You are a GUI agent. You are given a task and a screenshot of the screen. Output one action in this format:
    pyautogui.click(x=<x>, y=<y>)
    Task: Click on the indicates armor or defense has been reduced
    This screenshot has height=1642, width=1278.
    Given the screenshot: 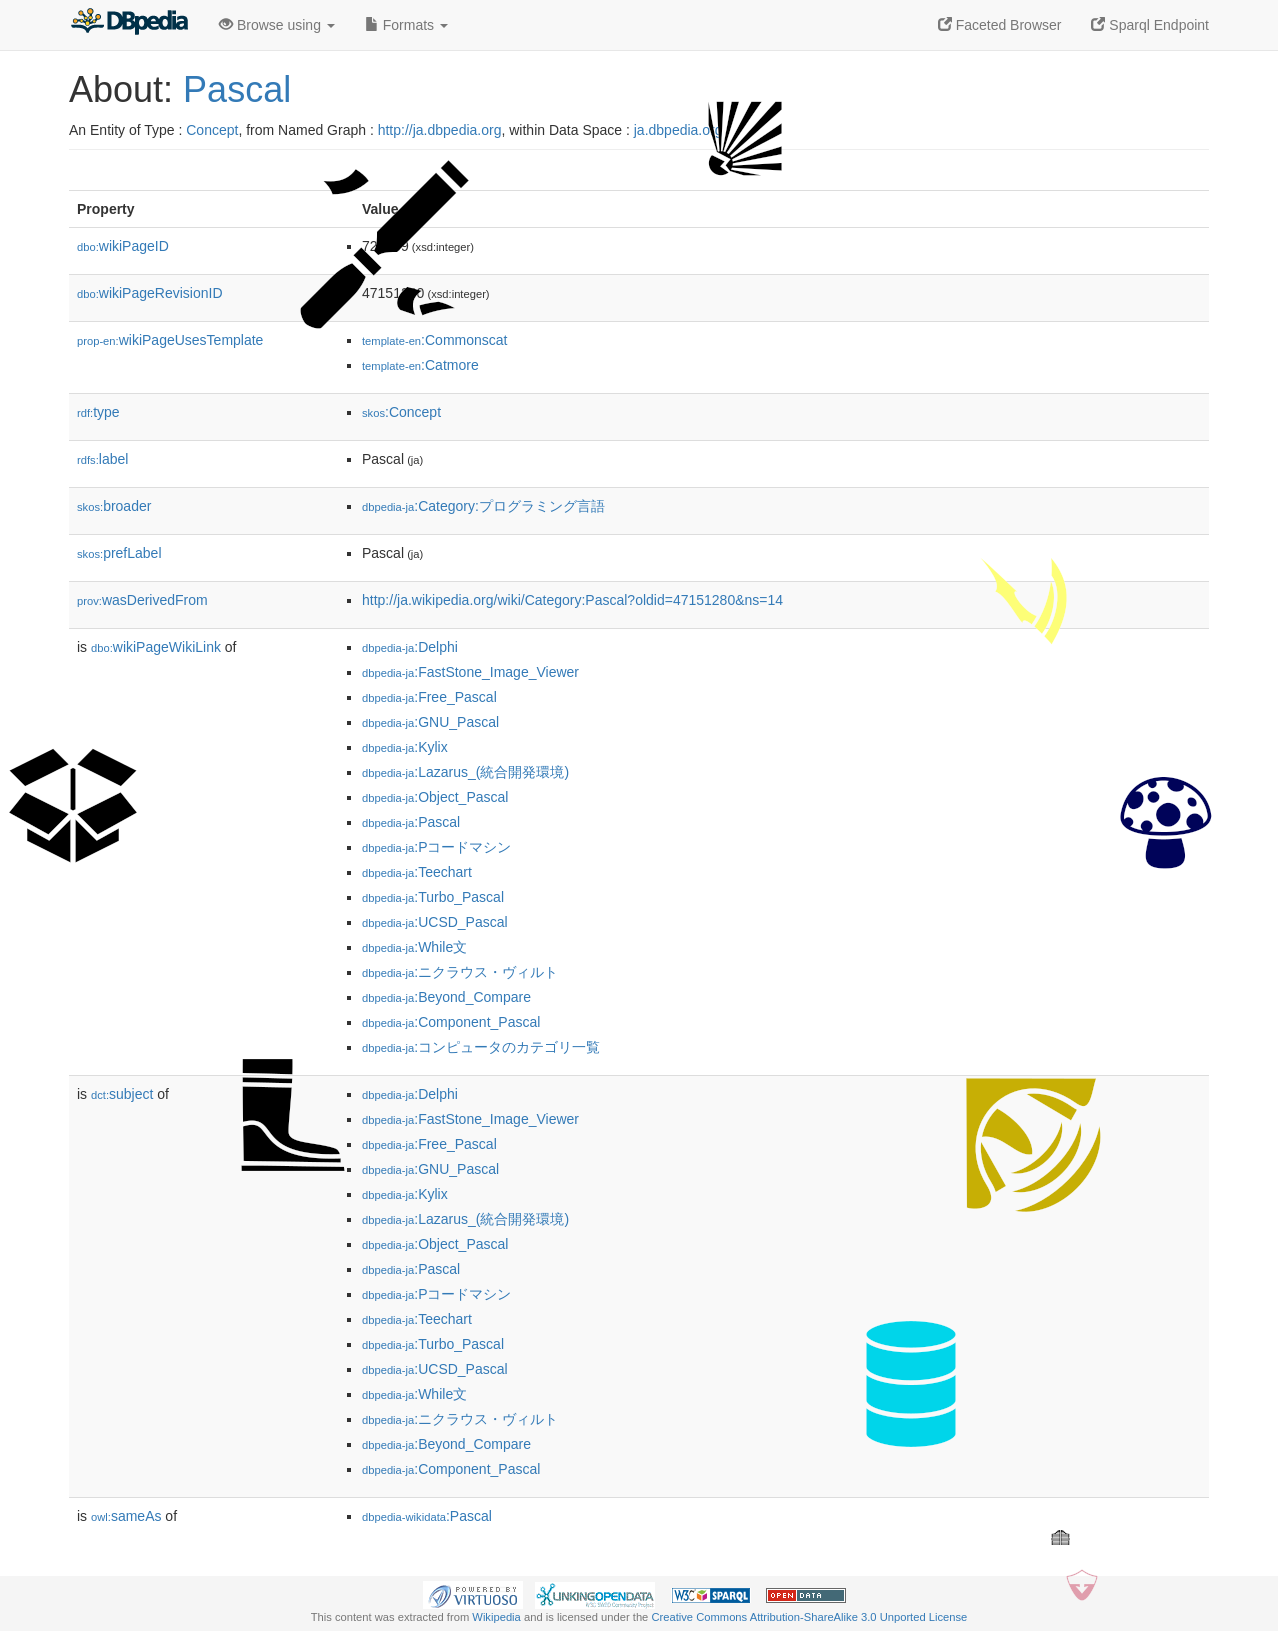 What is the action you would take?
    pyautogui.click(x=1082, y=1585)
    